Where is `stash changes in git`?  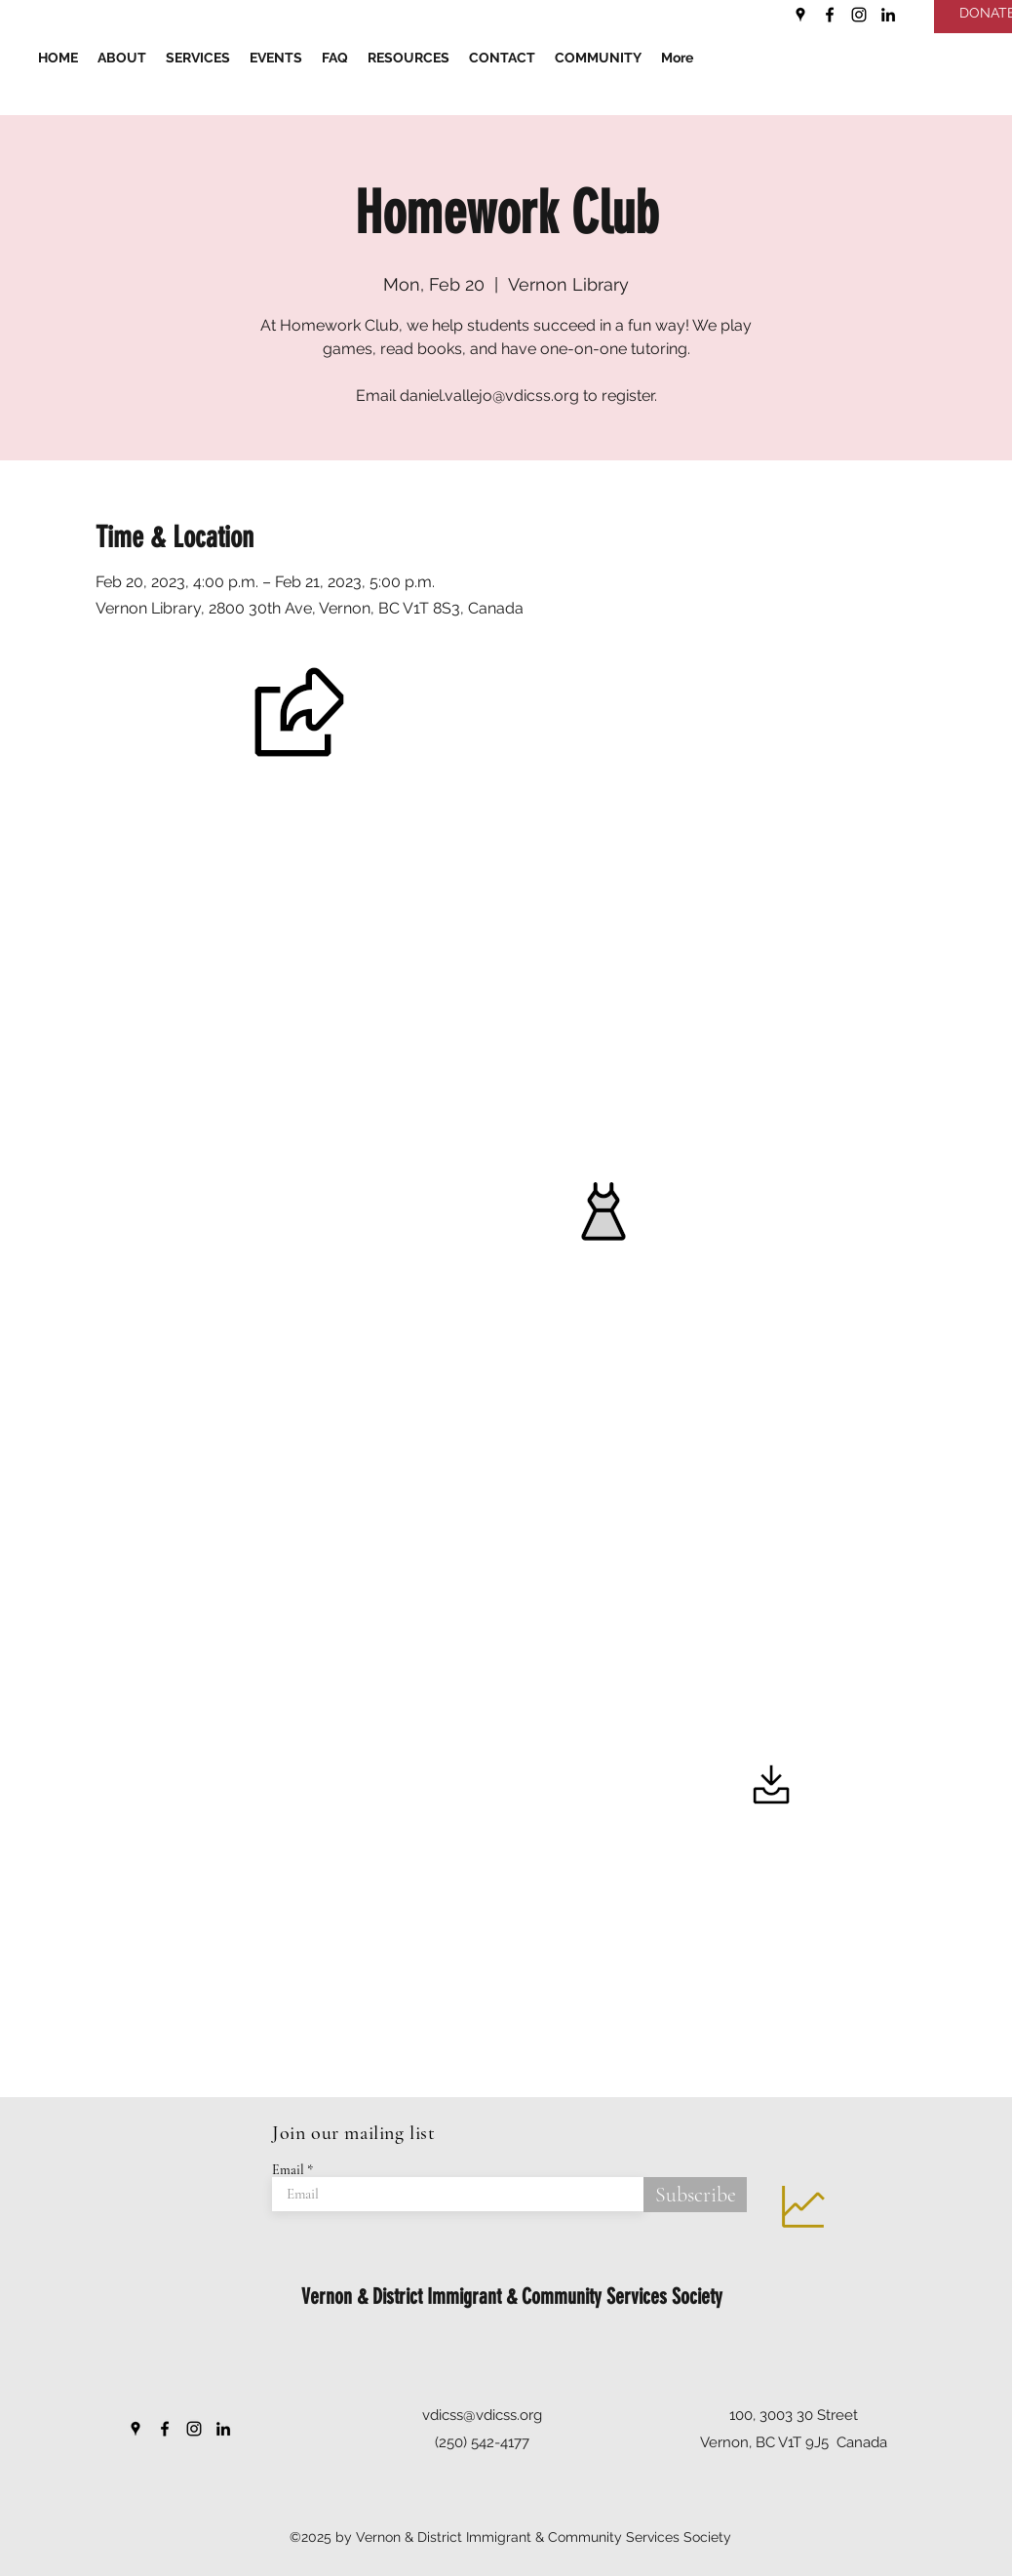 stash changes in git is located at coordinates (772, 1784).